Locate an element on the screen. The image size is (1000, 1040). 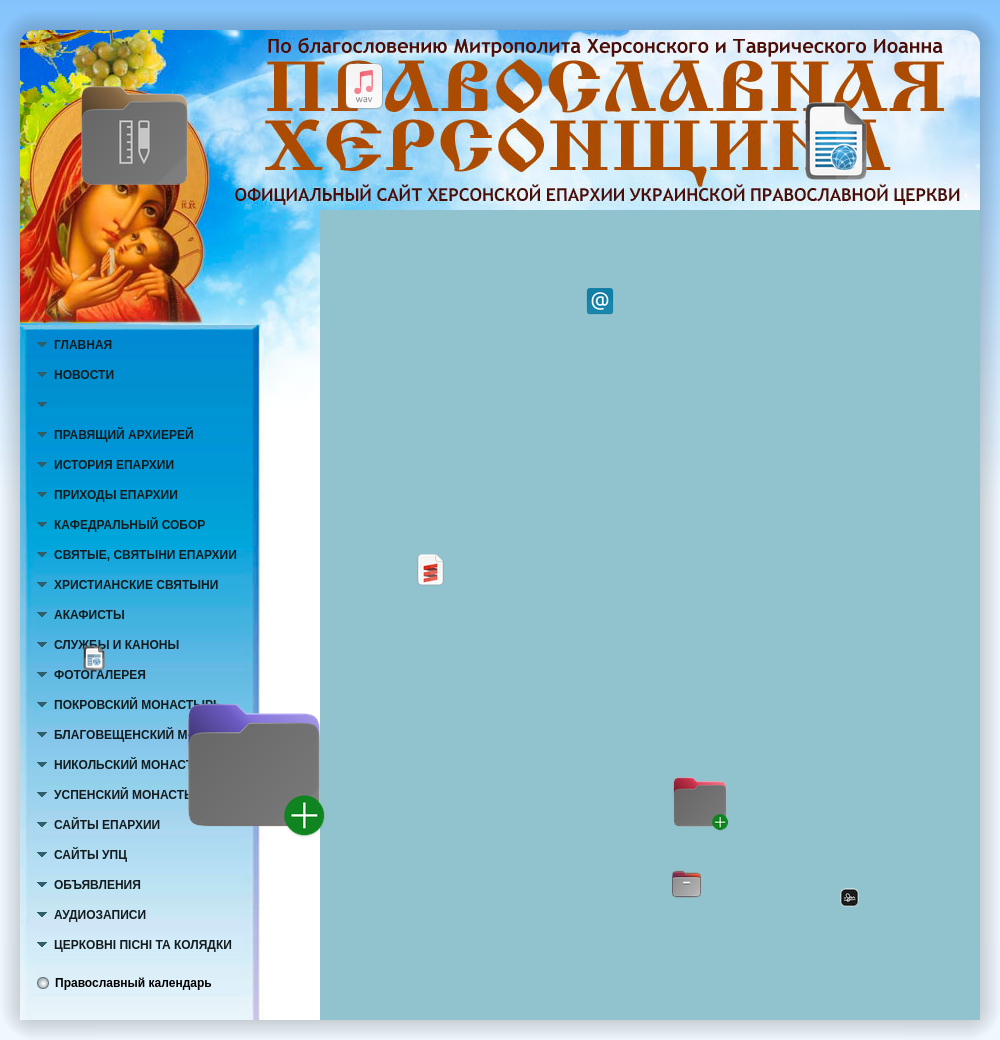
access document templates folder is located at coordinates (134, 135).